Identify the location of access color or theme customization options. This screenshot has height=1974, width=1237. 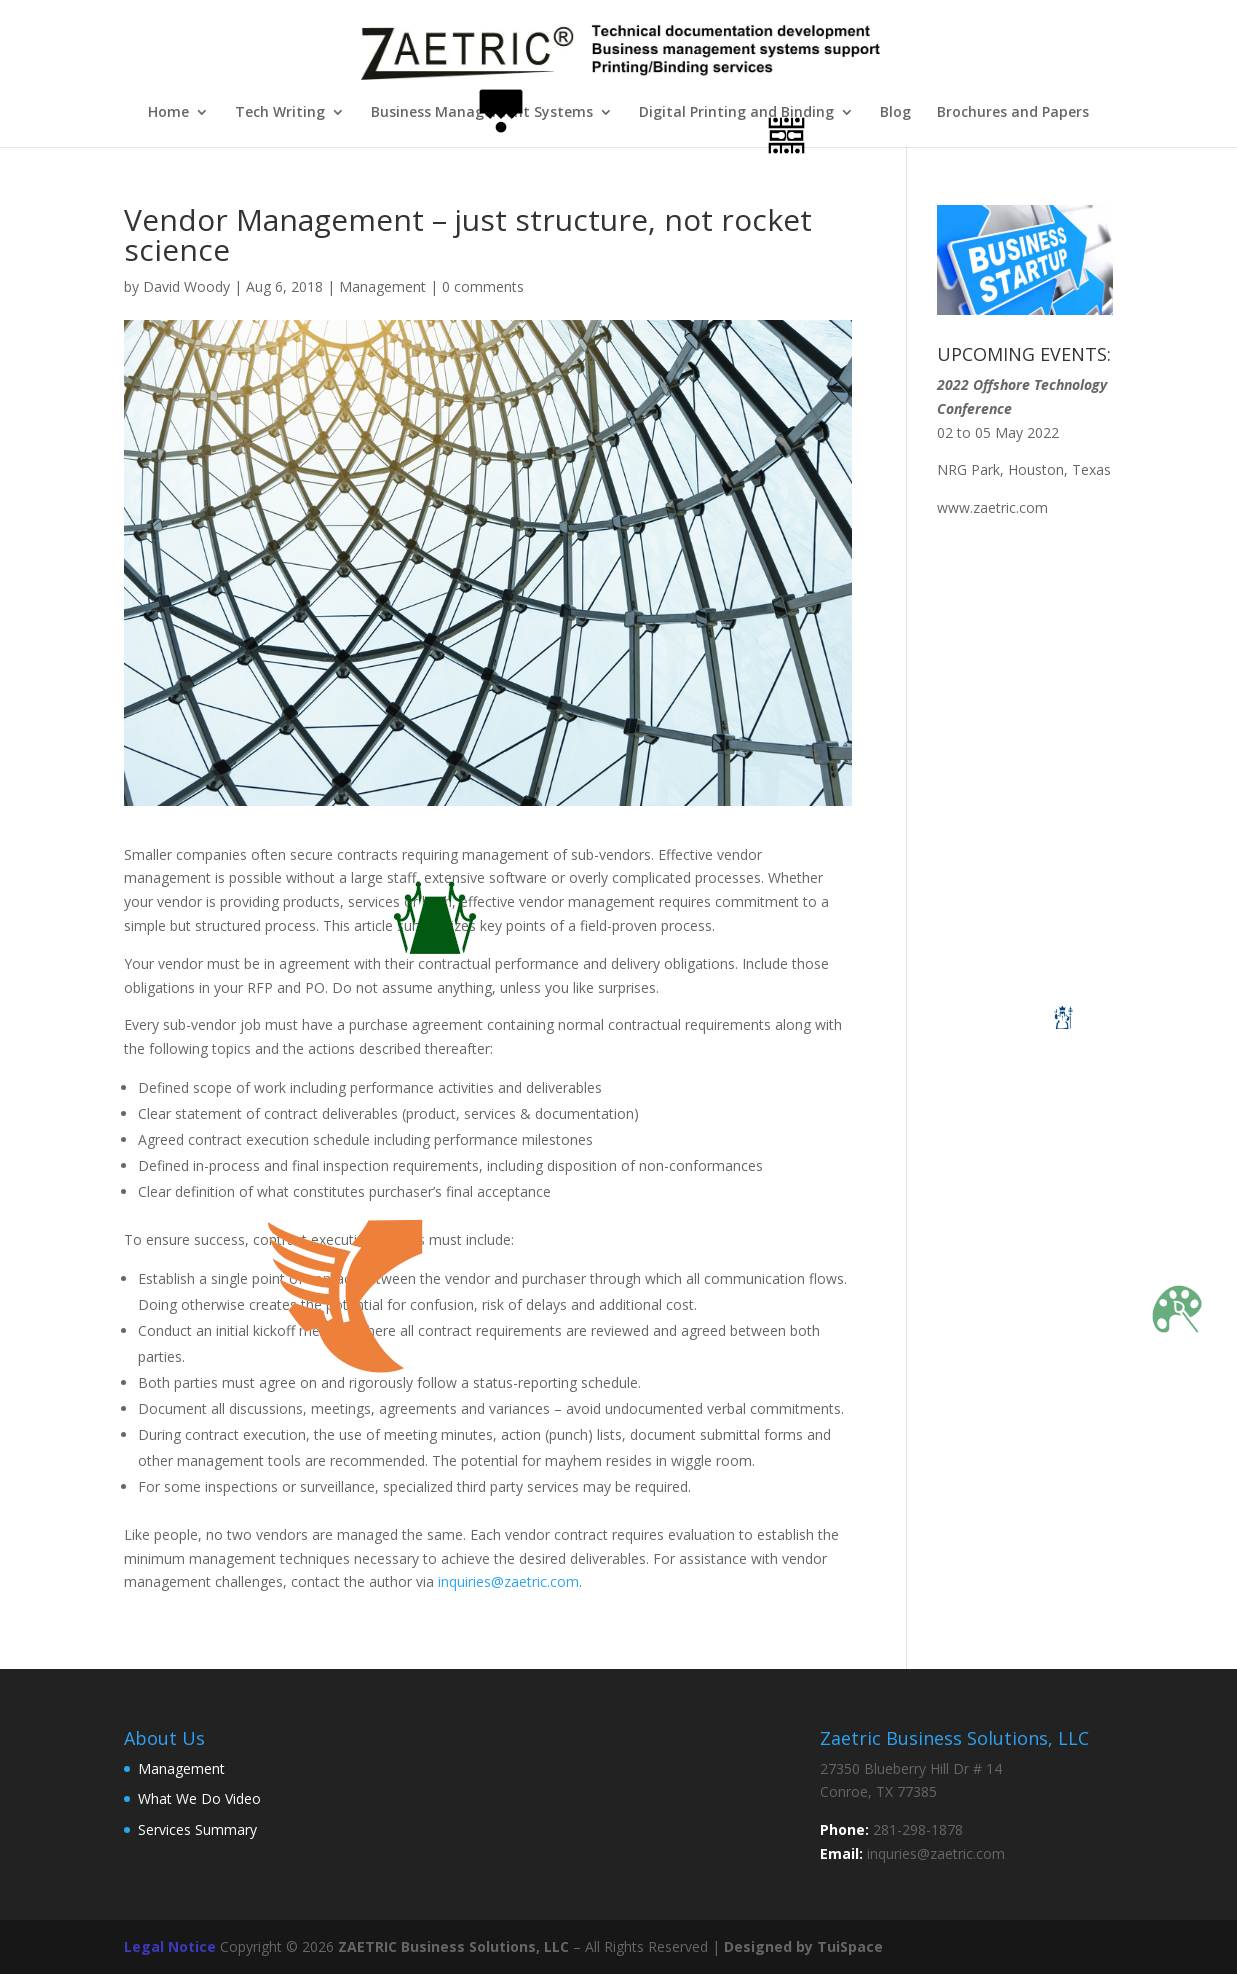
(1177, 1309).